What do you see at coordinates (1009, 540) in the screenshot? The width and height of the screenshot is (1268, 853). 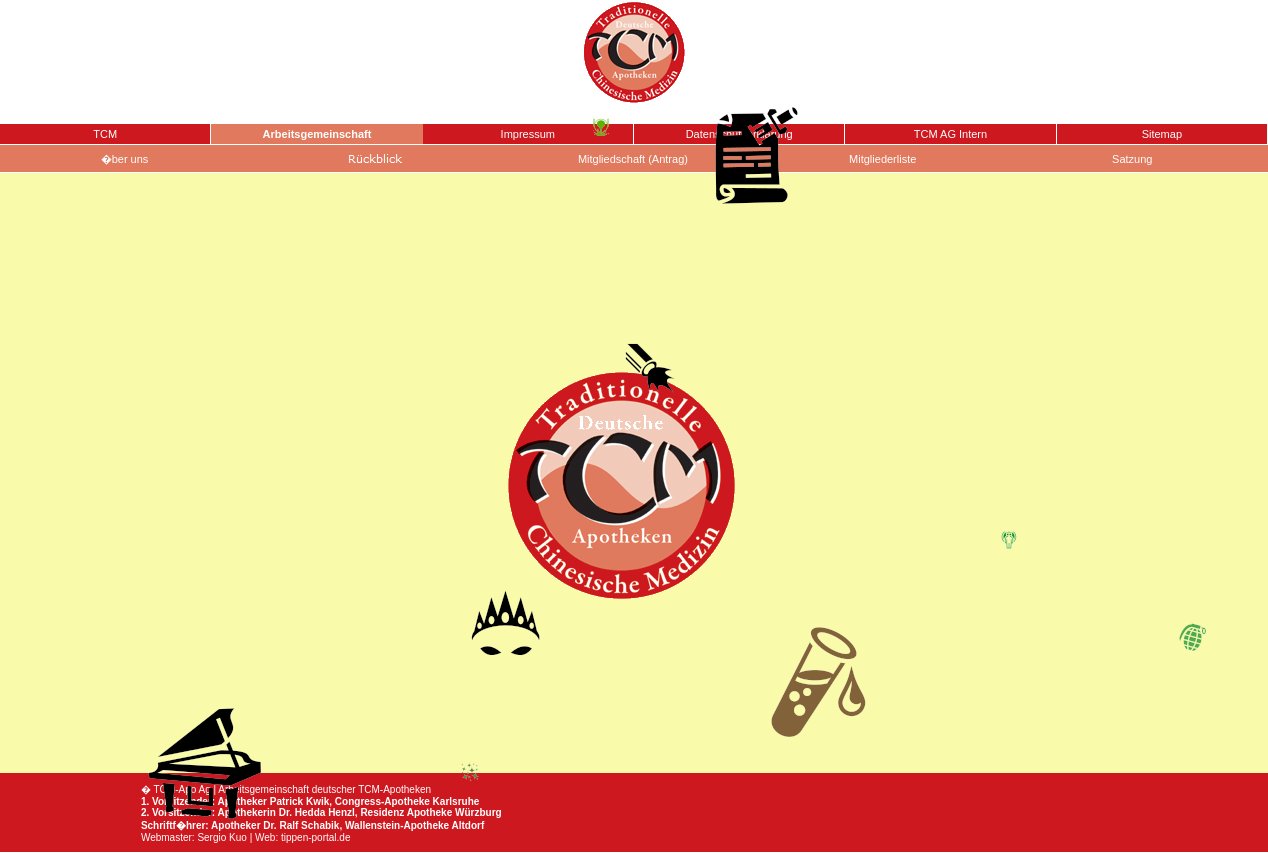 I see `indicates enhanced awareness or heightened perception state` at bounding box center [1009, 540].